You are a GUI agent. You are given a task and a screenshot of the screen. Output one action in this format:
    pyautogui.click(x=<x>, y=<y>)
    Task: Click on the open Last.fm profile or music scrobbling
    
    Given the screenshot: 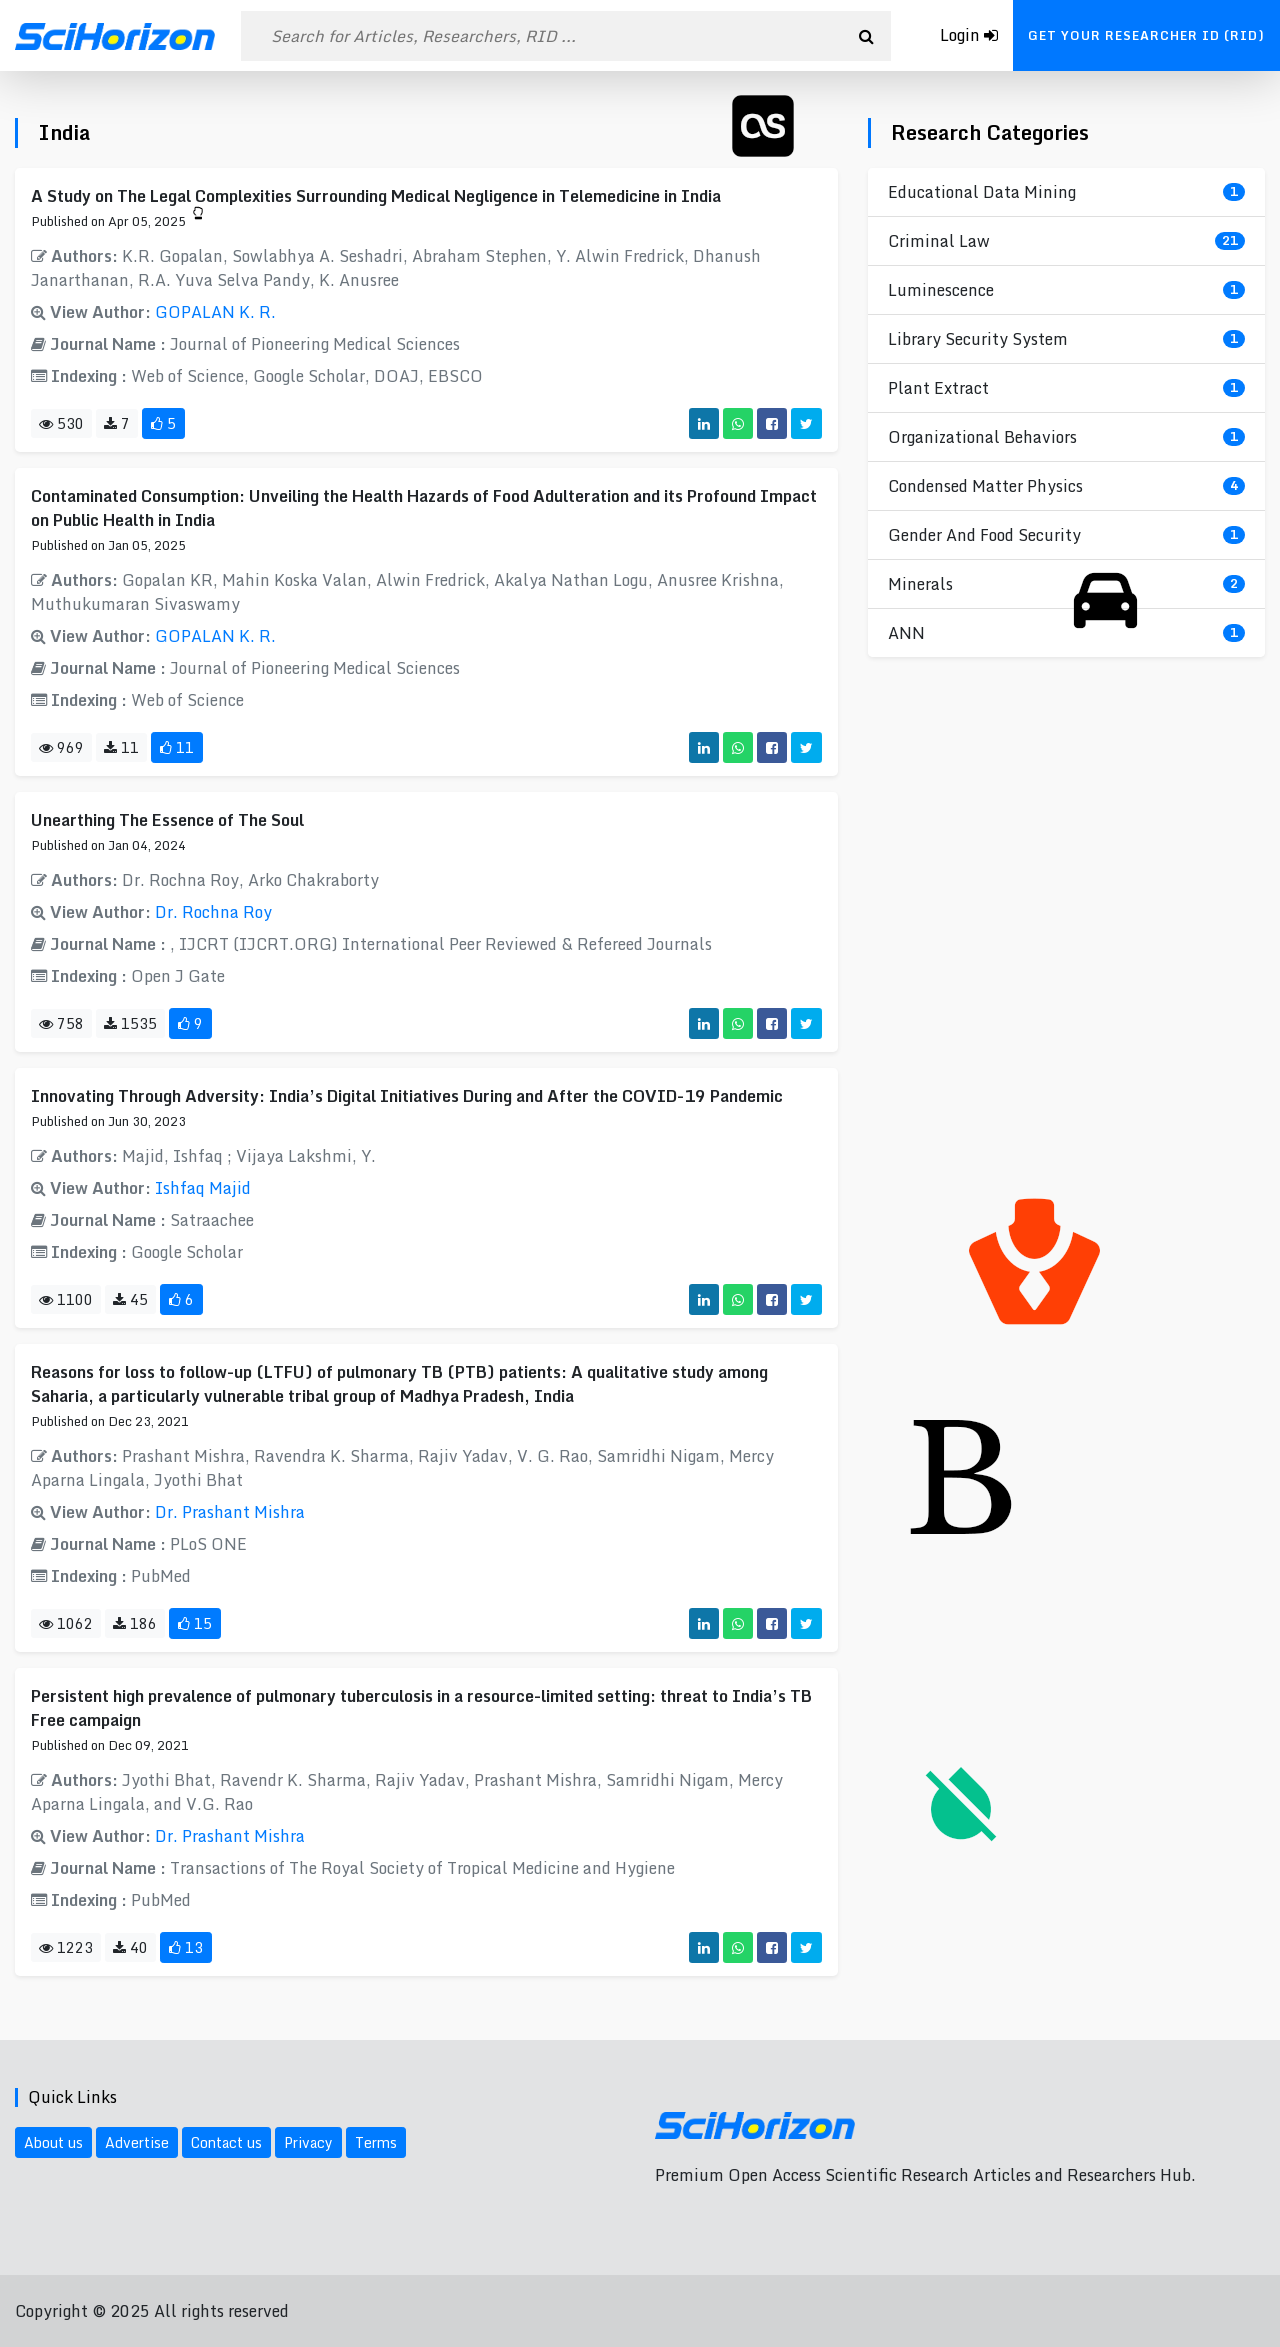 What is the action you would take?
    pyautogui.click(x=763, y=126)
    